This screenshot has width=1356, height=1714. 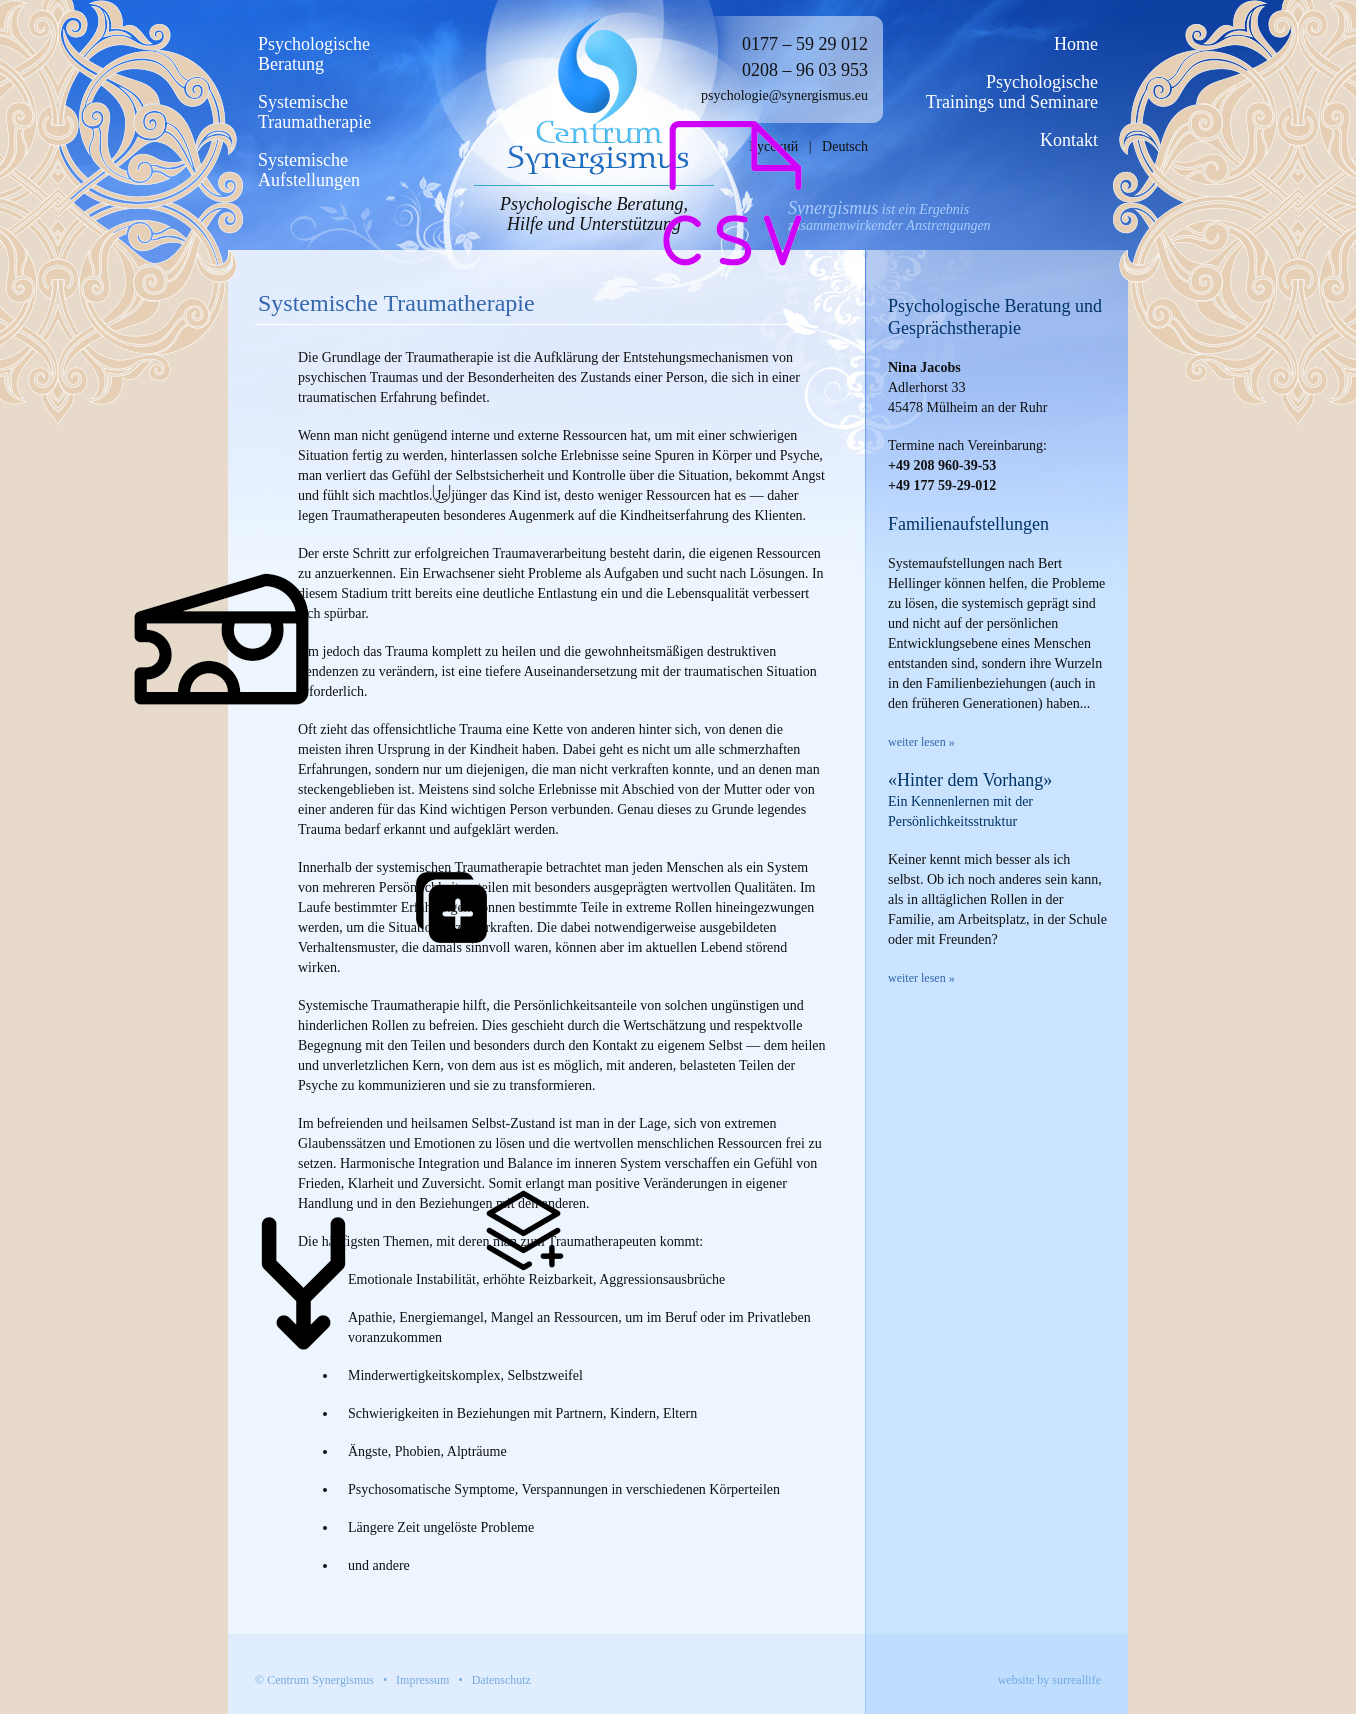 I want to click on duplicate or copy an item, so click(x=451, y=907).